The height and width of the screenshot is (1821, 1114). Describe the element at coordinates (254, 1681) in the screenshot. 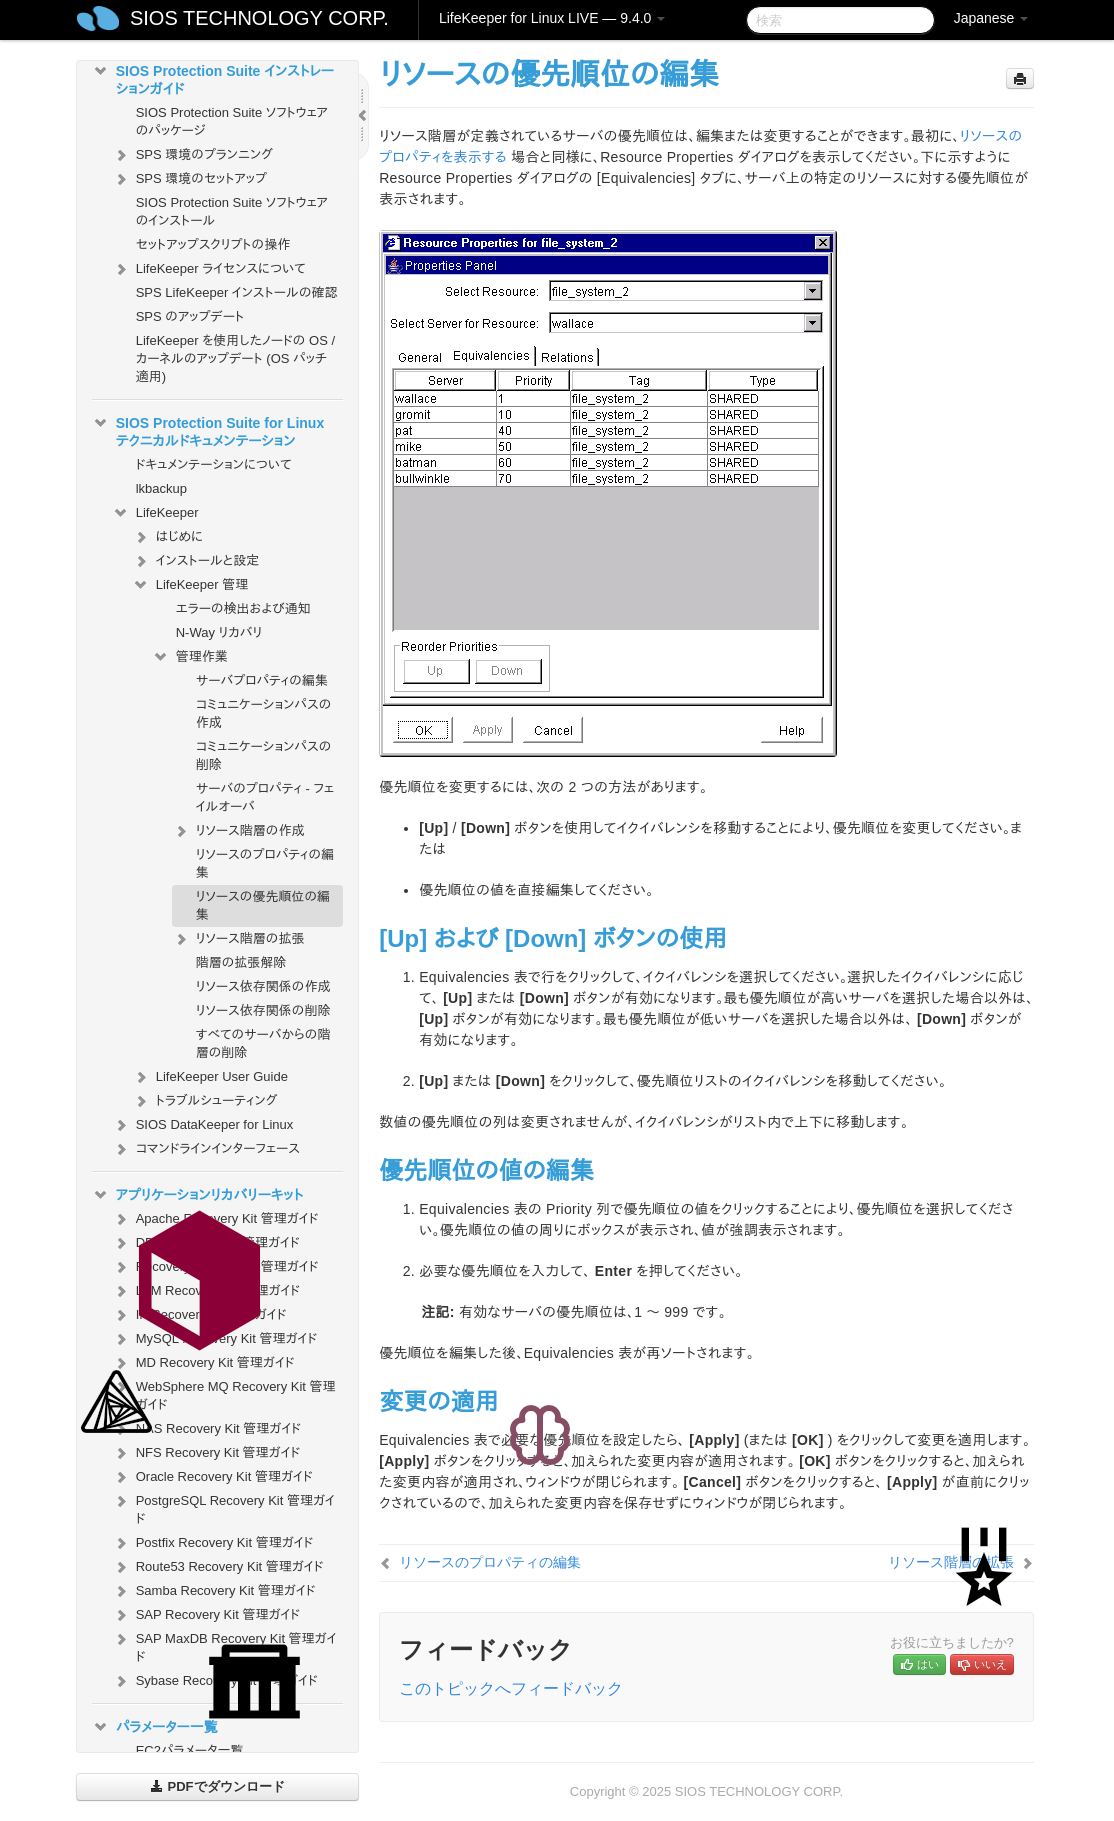

I see `access government services` at that location.